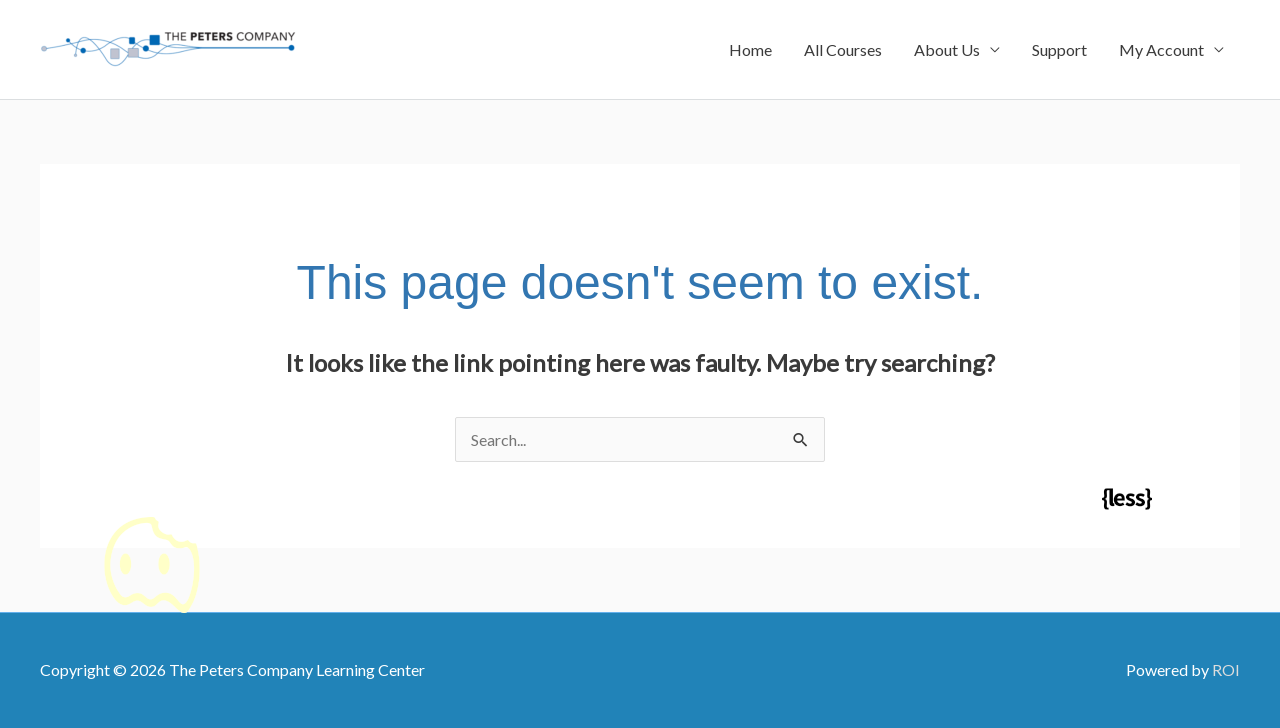 Image resolution: width=1280 pixels, height=728 pixels. What do you see at coordinates (152, 565) in the screenshot?
I see `open the aiqfome food delivery app` at bounding box center [152, 565].